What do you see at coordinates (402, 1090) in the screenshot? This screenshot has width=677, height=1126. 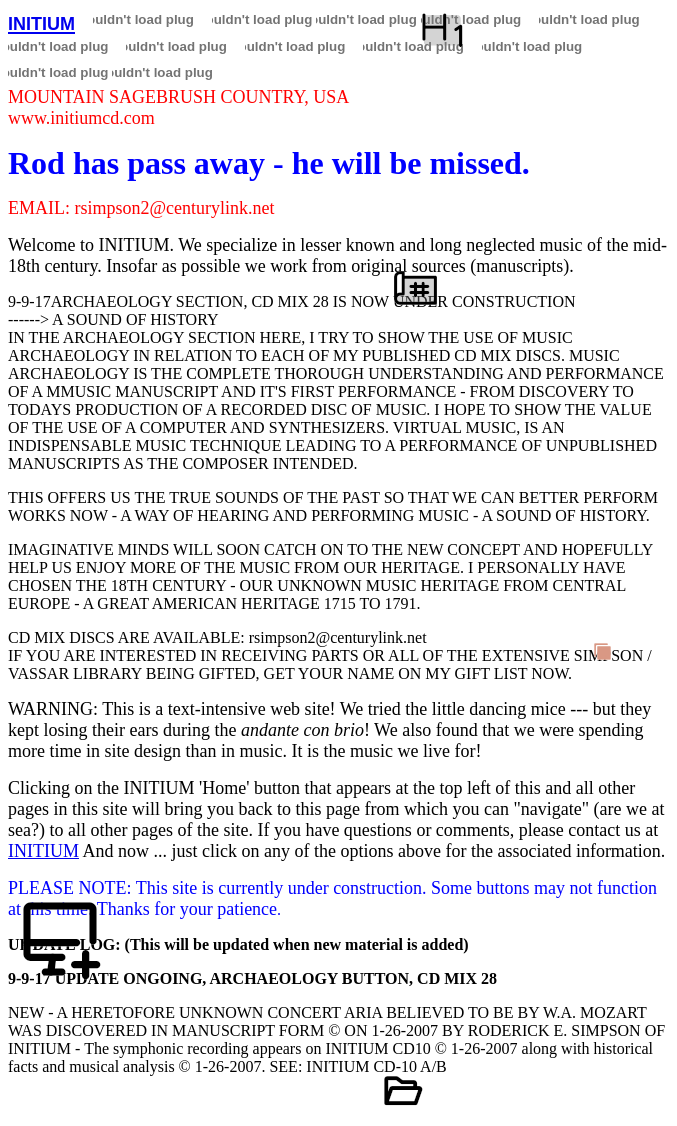 I see `open a folder to view its contents` at bounding box center [402, 1090].